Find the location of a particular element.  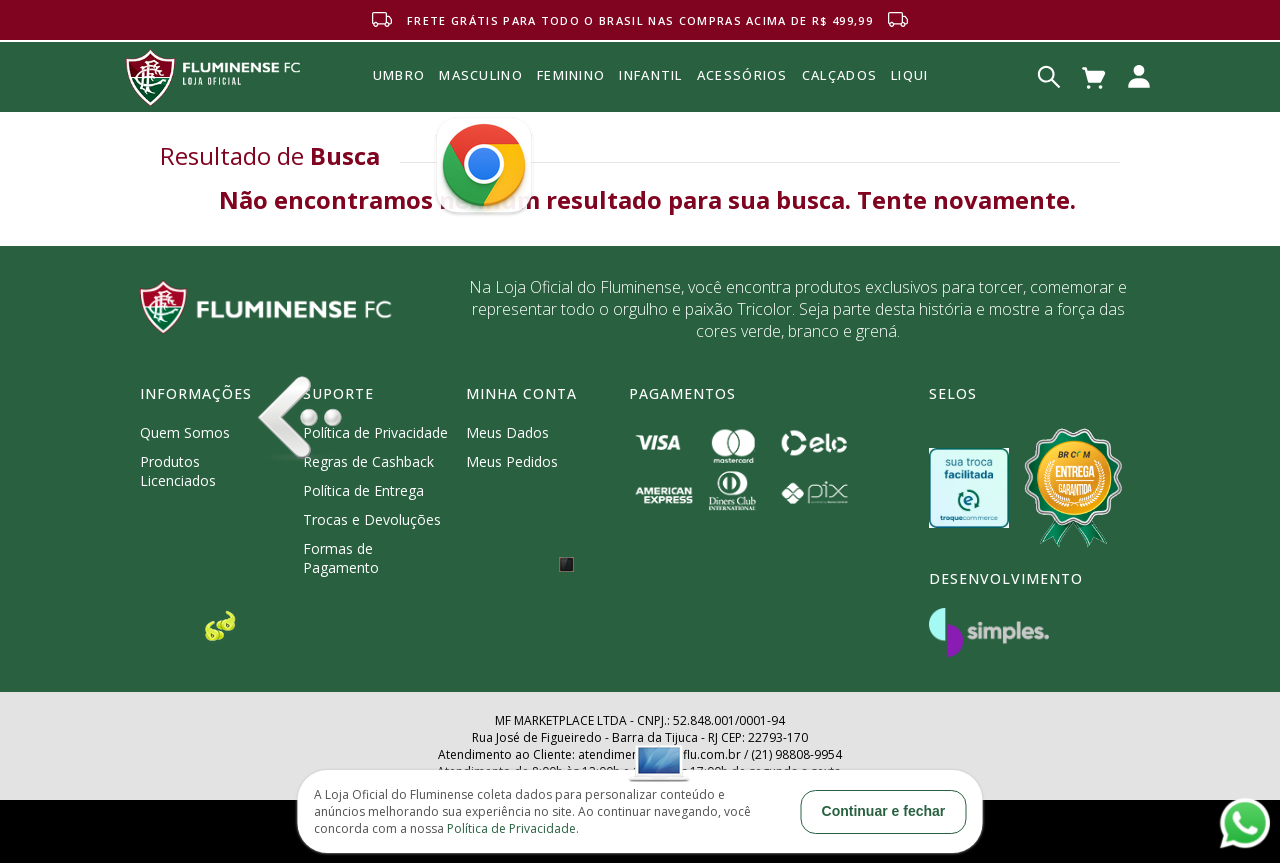

open Google Chrome browser is located at coordinates (484, 165).